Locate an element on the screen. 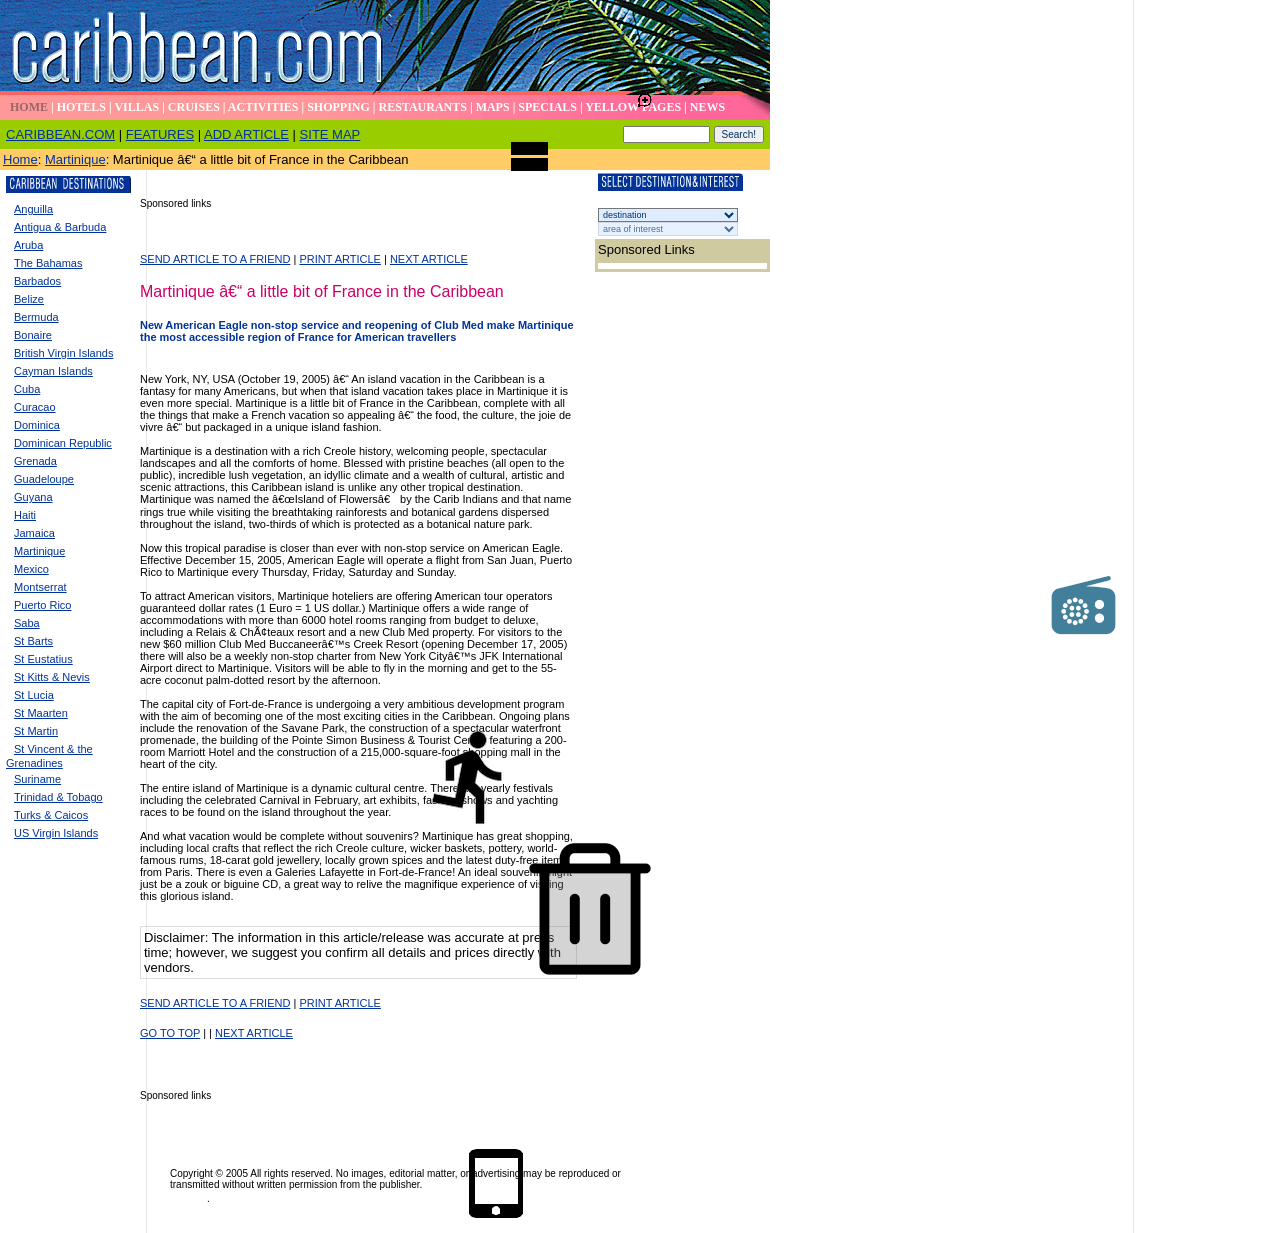  switch to stream or list view is located at coordinates (528, 157).